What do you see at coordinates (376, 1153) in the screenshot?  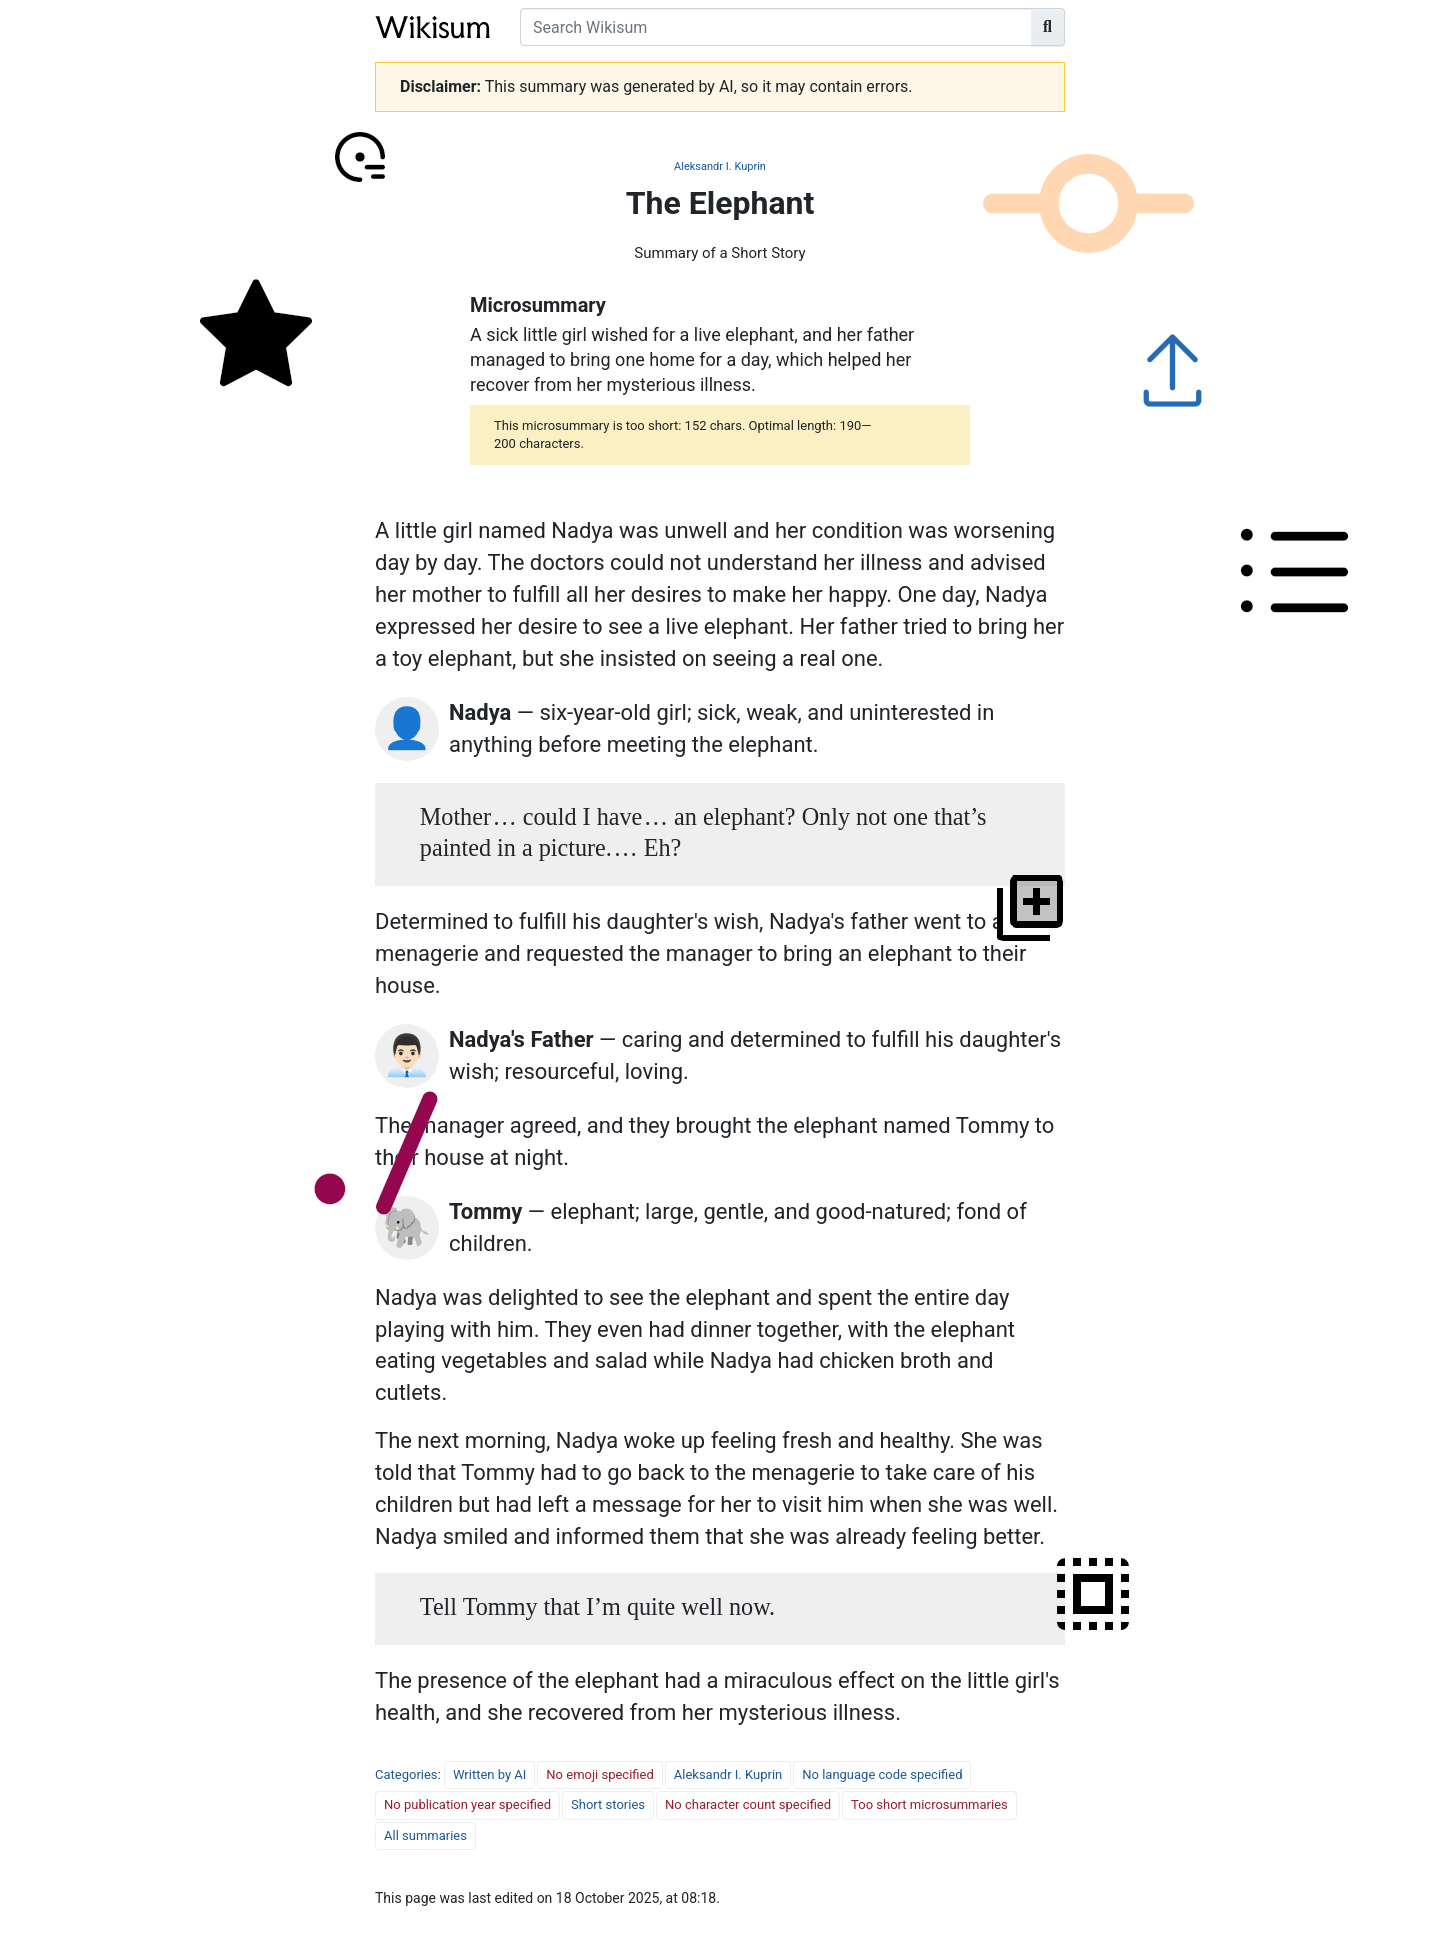 I see `indicates a relative file path reference` at bounding box center [376, 1153].